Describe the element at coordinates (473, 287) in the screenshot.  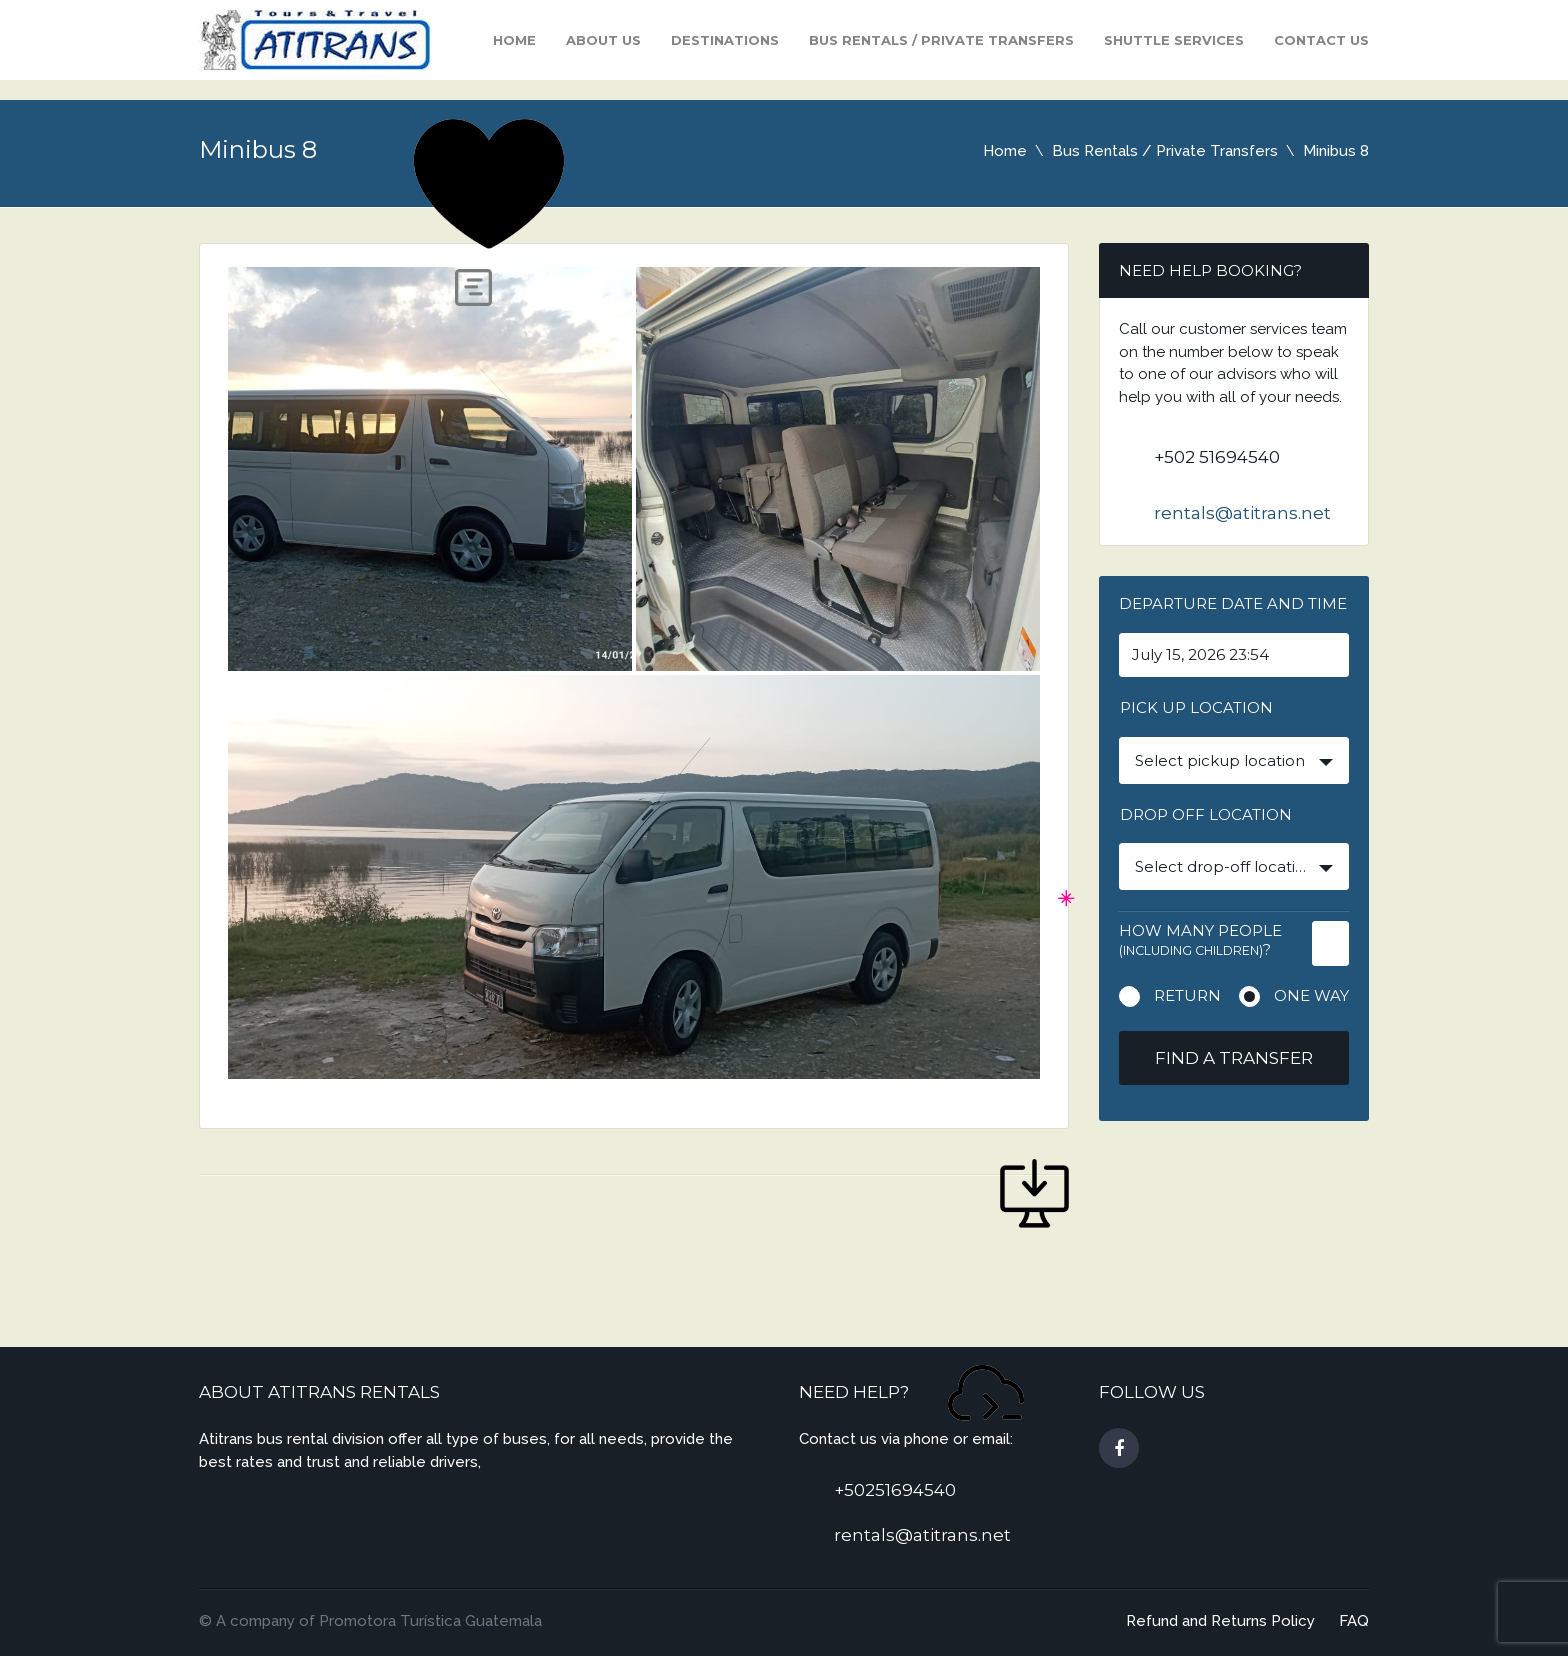
I see `view project roadmap` at that location.